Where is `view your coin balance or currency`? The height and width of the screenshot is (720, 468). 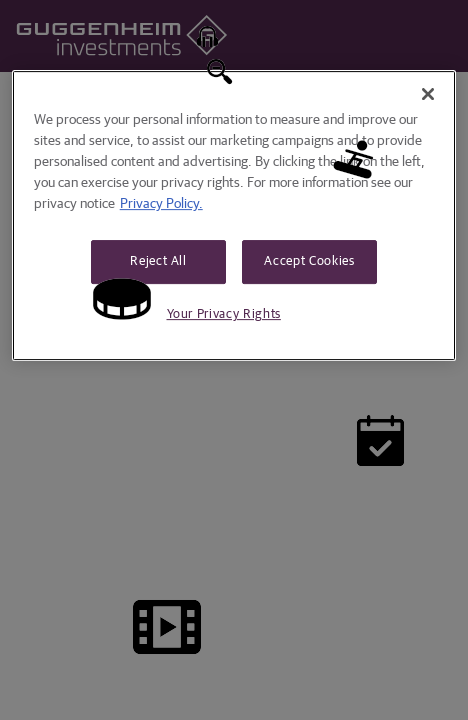
view your coin balance or currency is located at coordinates (122, 299).